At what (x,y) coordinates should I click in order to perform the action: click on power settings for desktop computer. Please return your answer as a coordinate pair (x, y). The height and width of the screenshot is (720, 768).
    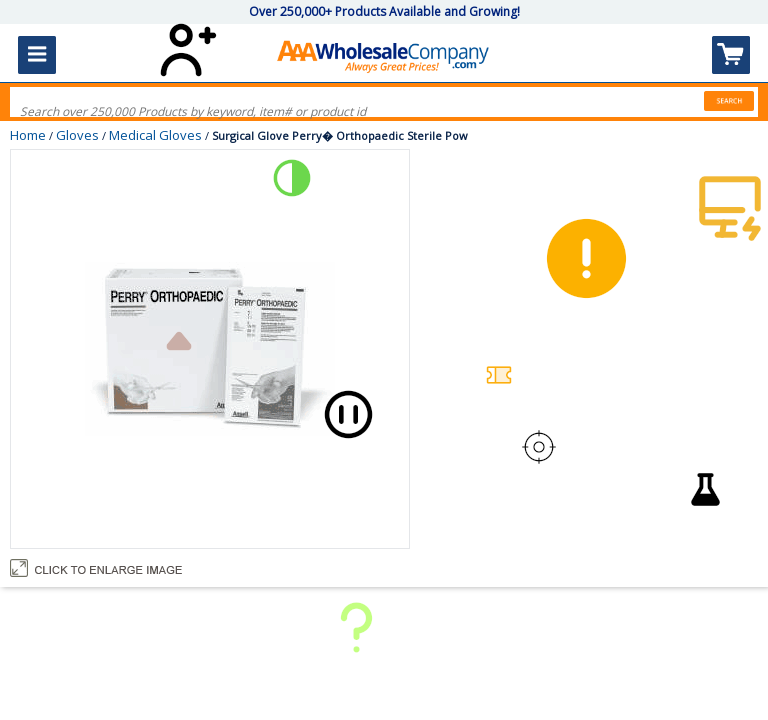
    Looking at the image, I should click on (730, 207).